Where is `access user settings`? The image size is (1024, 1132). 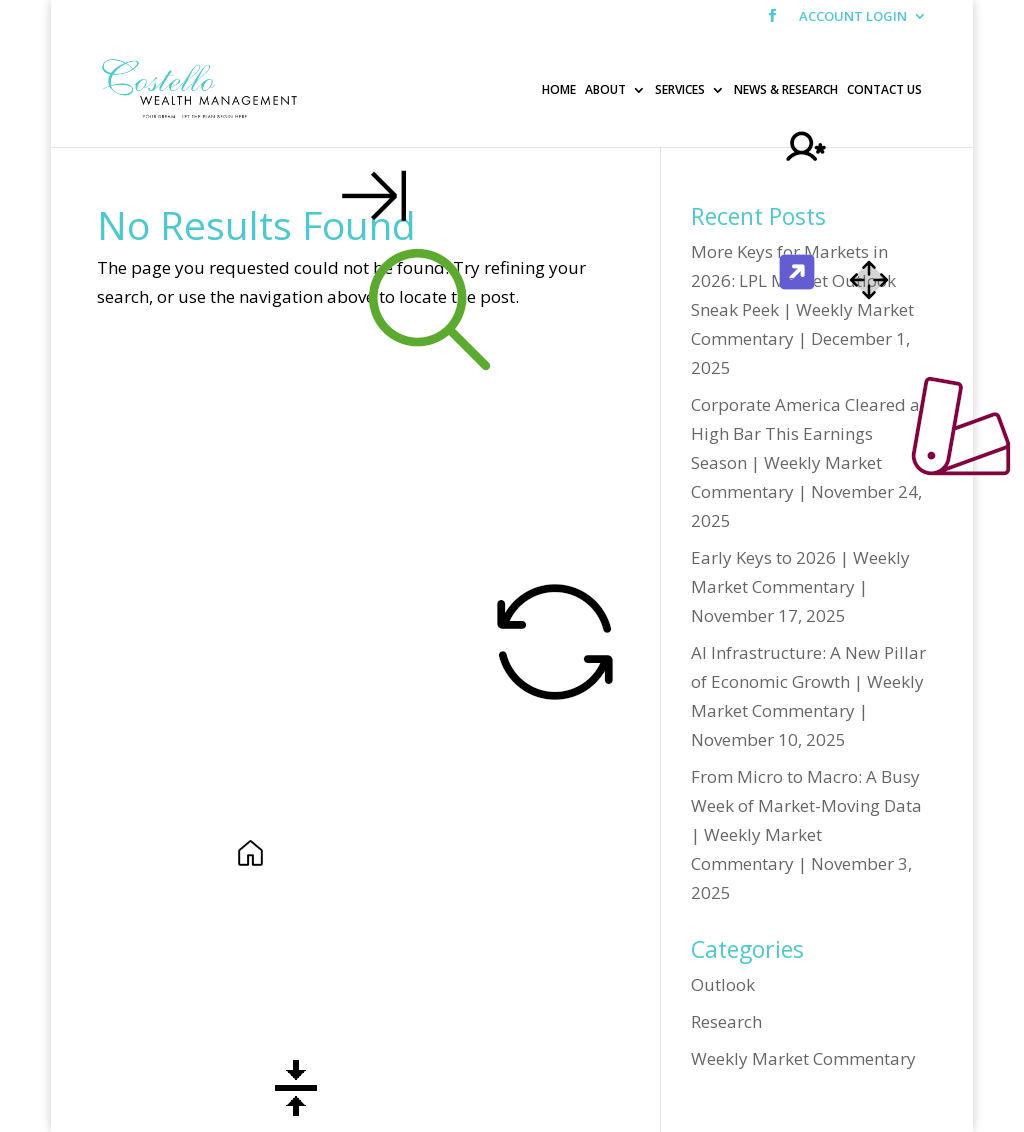
access user settings is located at coordinates (805, 147).